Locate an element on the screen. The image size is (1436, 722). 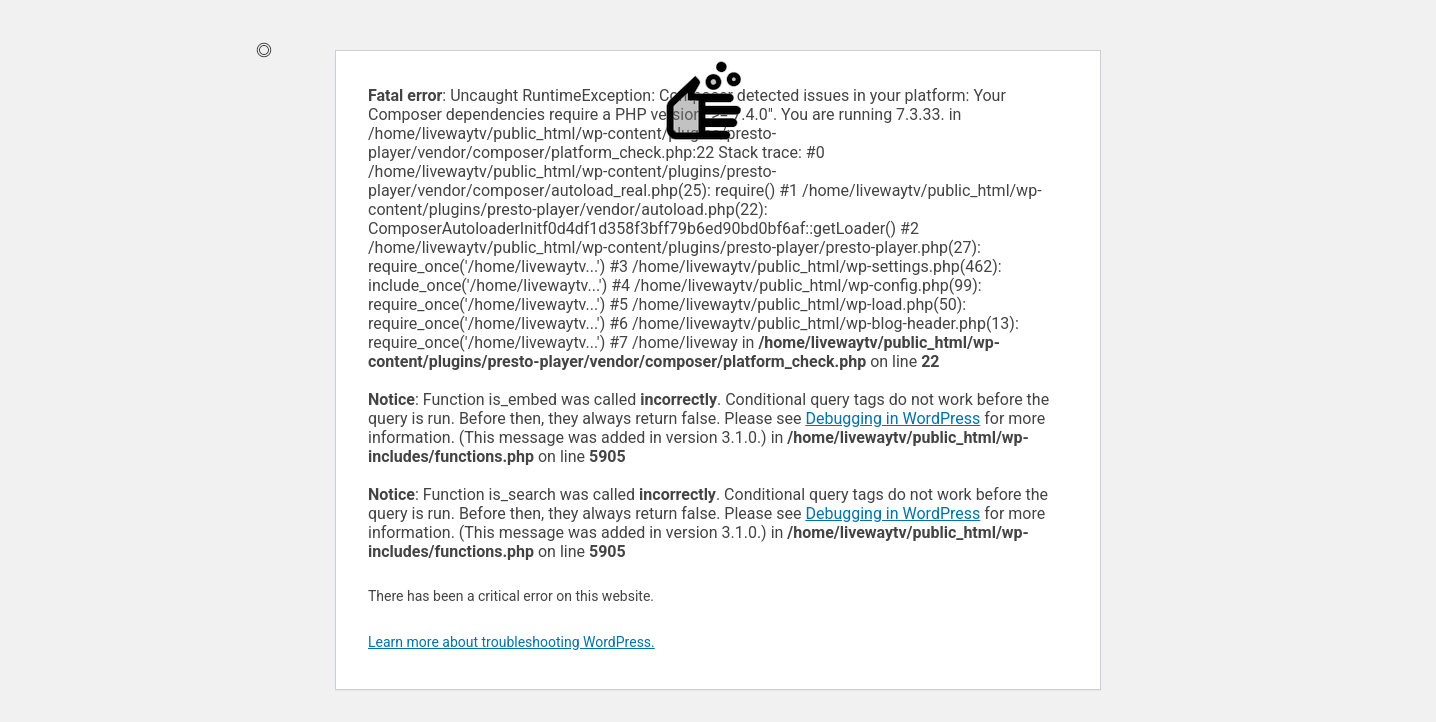
indicates handwashing facilities available is located at coordinates (705, 100).